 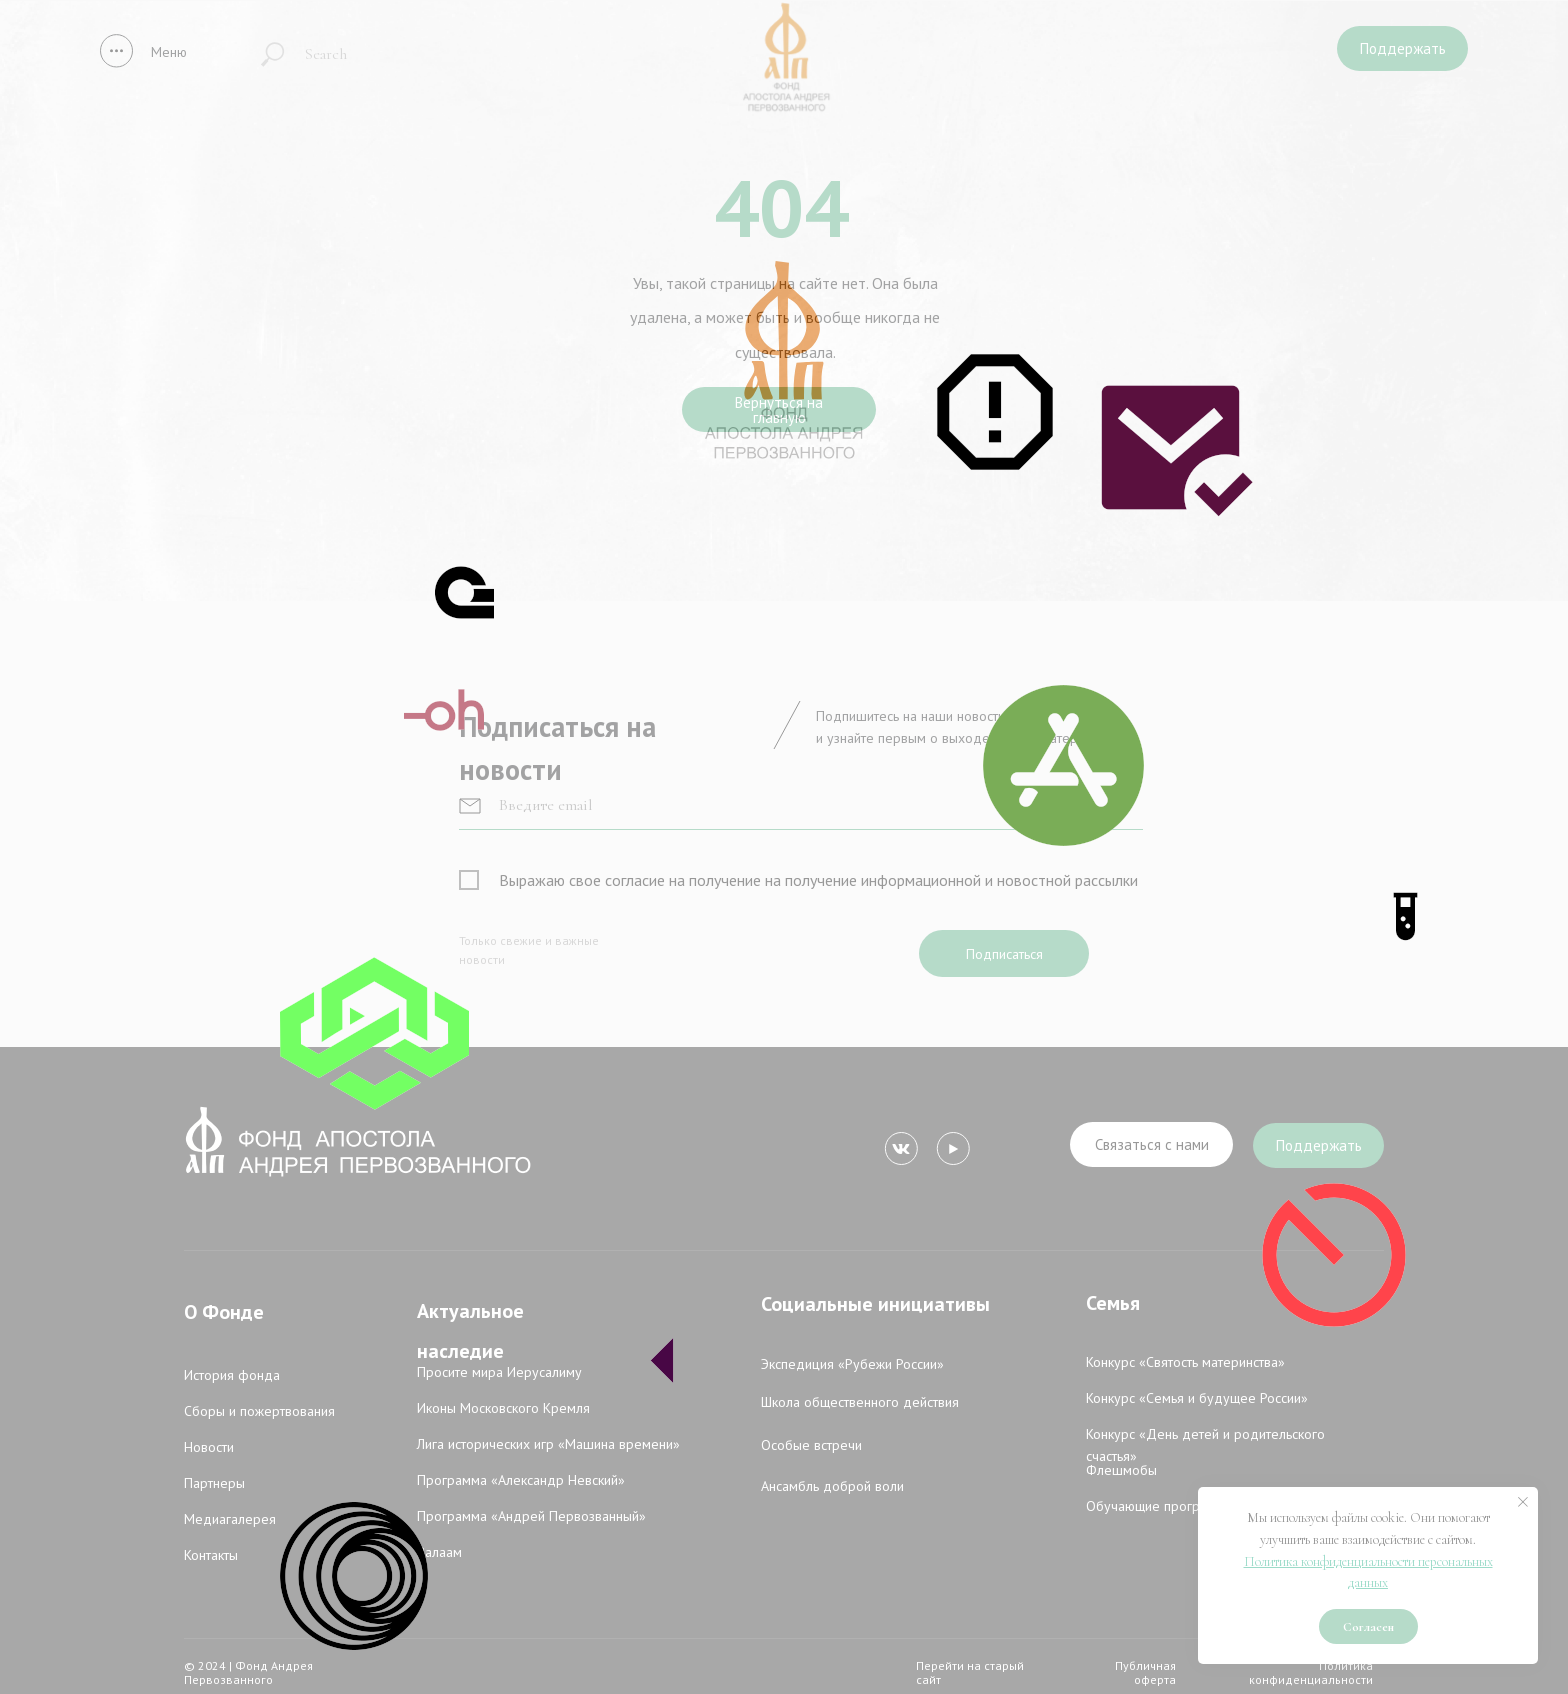 I want to click on loopback framework logo, so click(x=374, y=1033).